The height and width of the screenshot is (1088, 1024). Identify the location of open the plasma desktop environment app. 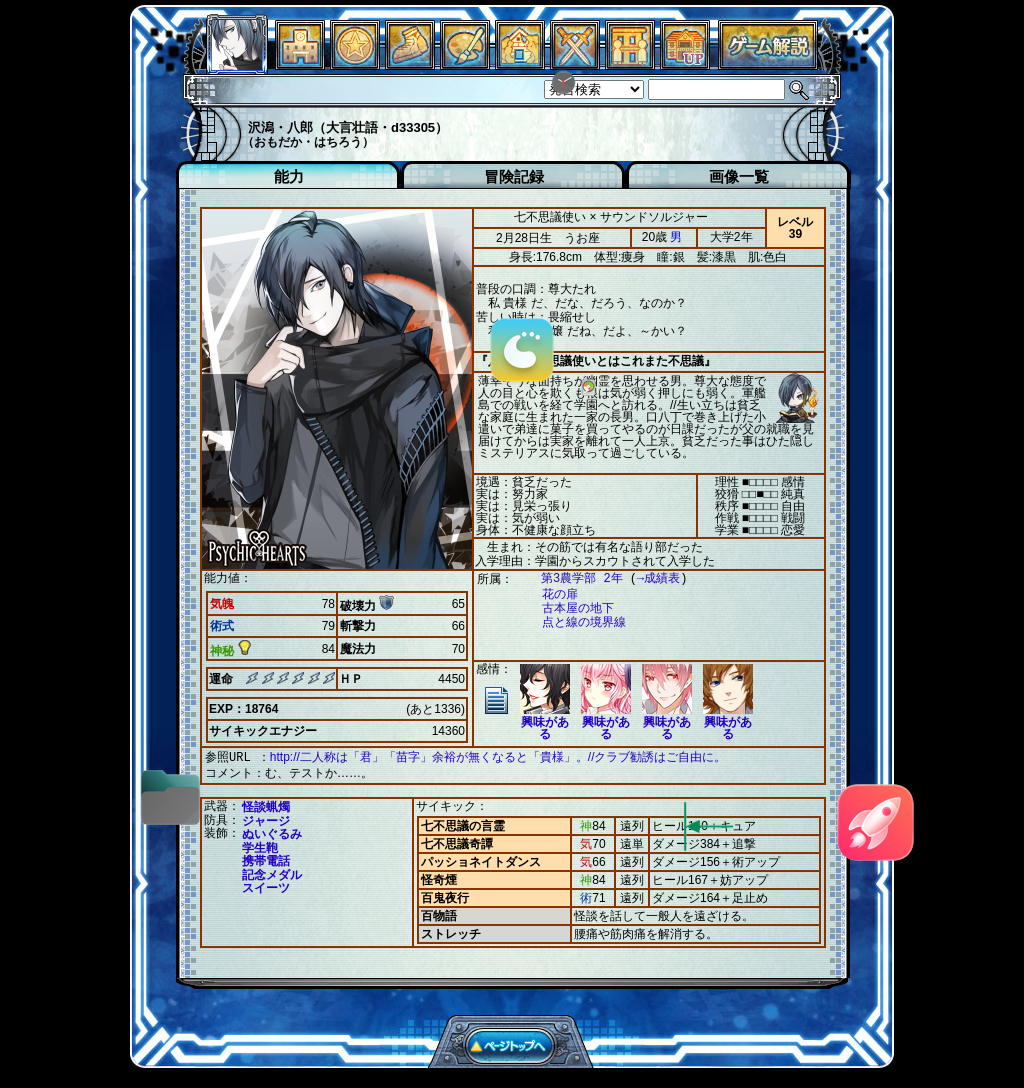
(522, 350).